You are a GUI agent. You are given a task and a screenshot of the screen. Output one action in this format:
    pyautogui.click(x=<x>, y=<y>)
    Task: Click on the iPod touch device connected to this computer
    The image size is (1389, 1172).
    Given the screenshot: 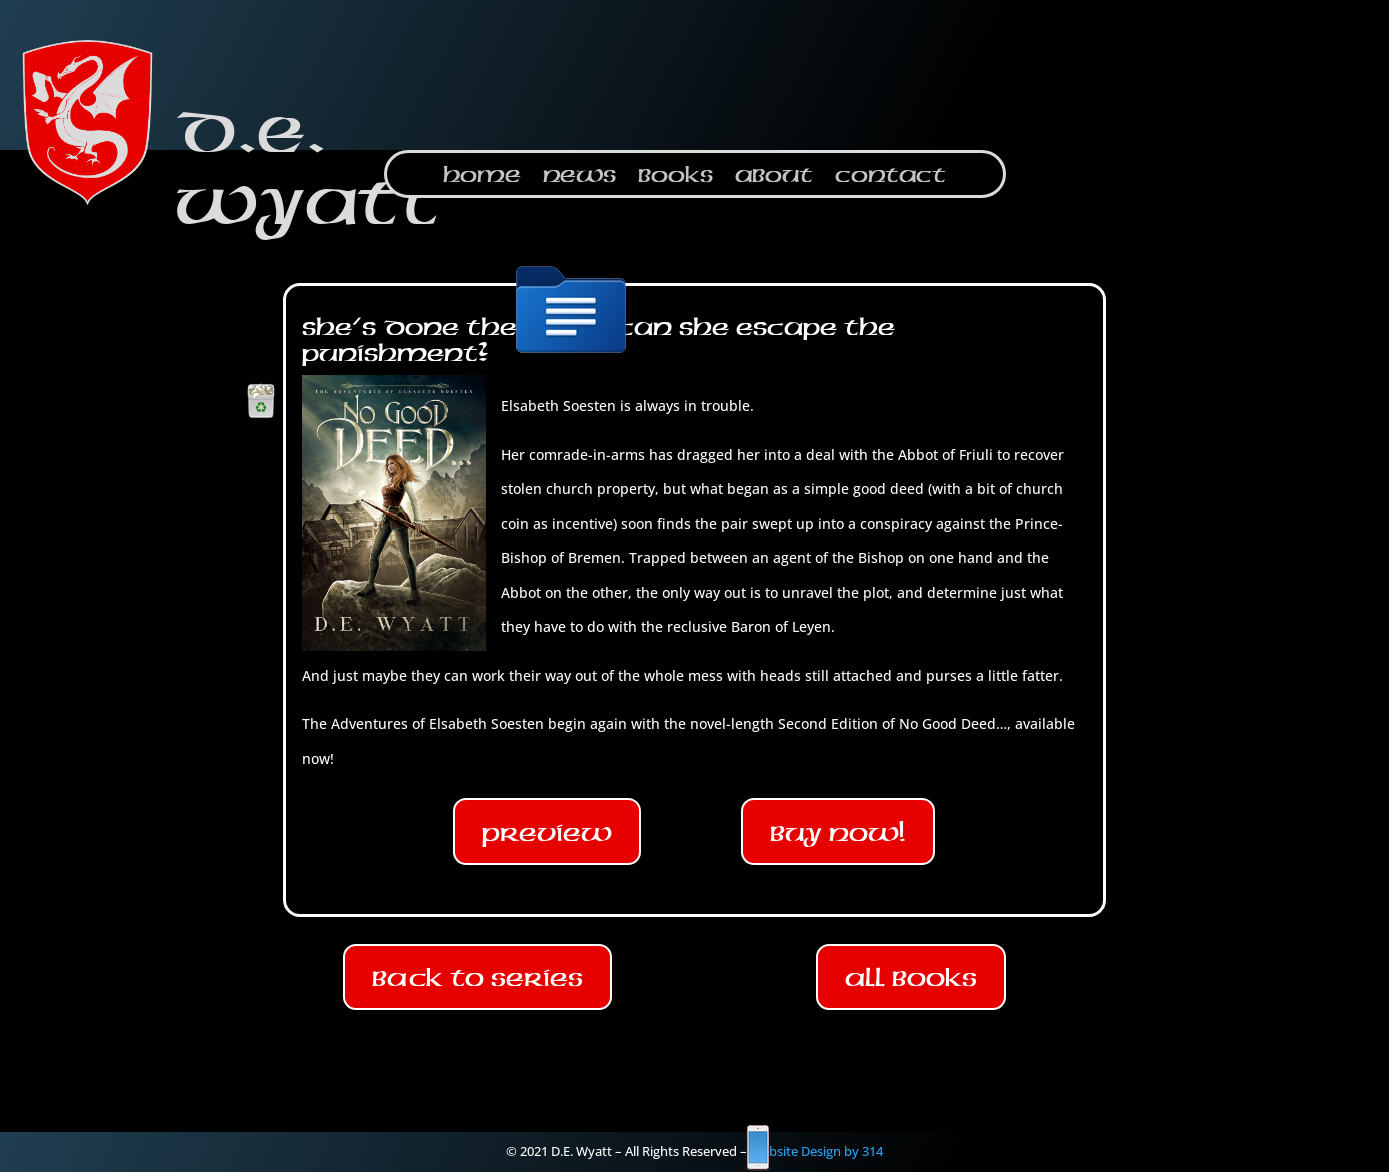 What is the action you would take?
    pyautogui.click(x=758, y=1148)
    